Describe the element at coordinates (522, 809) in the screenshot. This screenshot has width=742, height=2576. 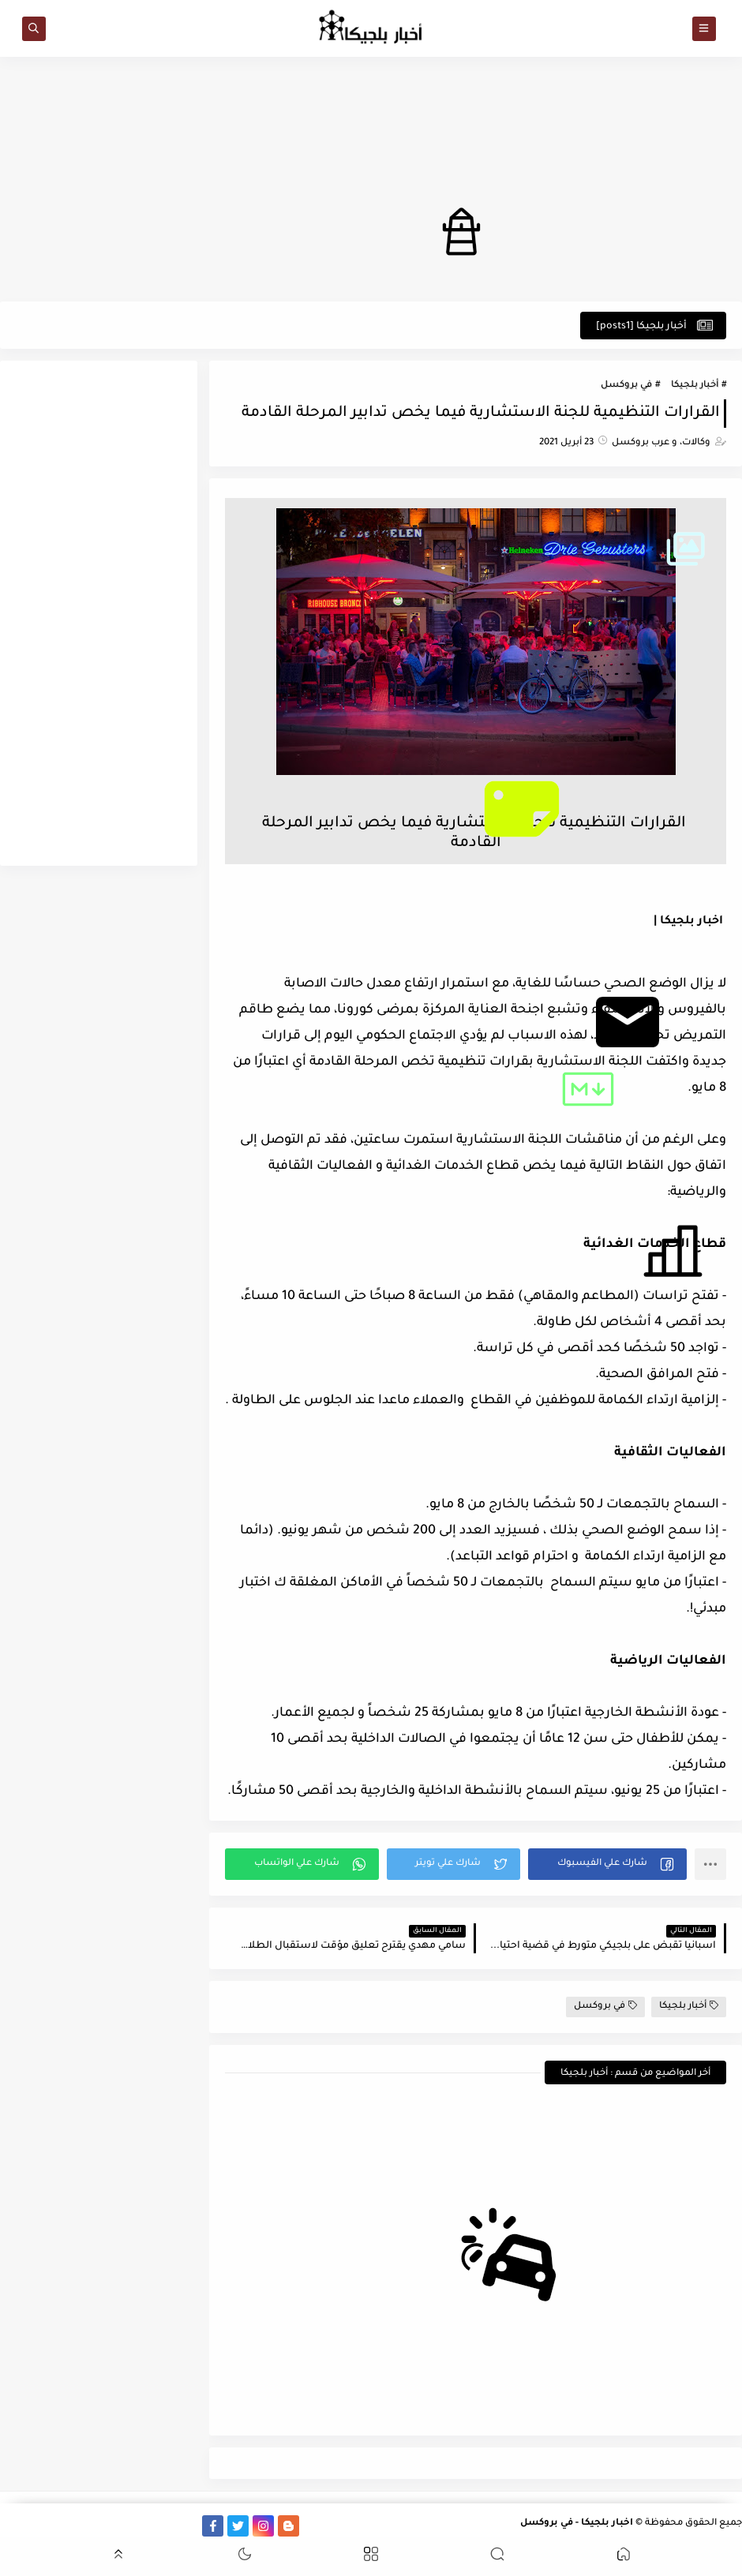
I see `indicates tarp or cover item` at that location.